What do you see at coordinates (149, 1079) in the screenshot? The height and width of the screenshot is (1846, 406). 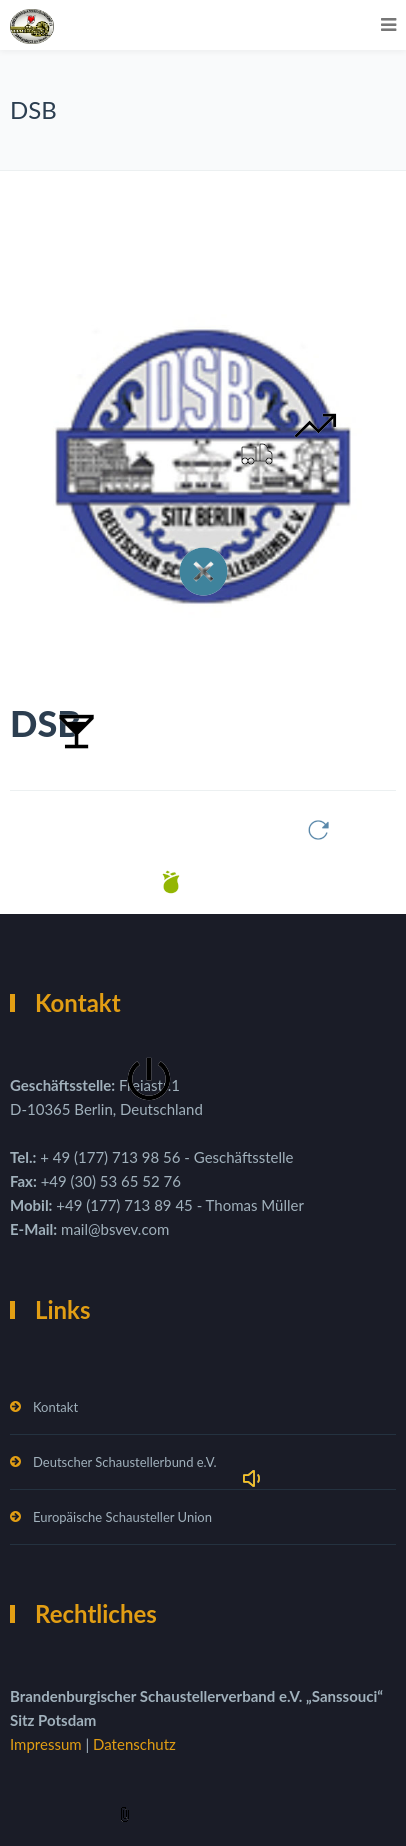 I see `turn off or shut down the device` at bounding box center [149, 1079].